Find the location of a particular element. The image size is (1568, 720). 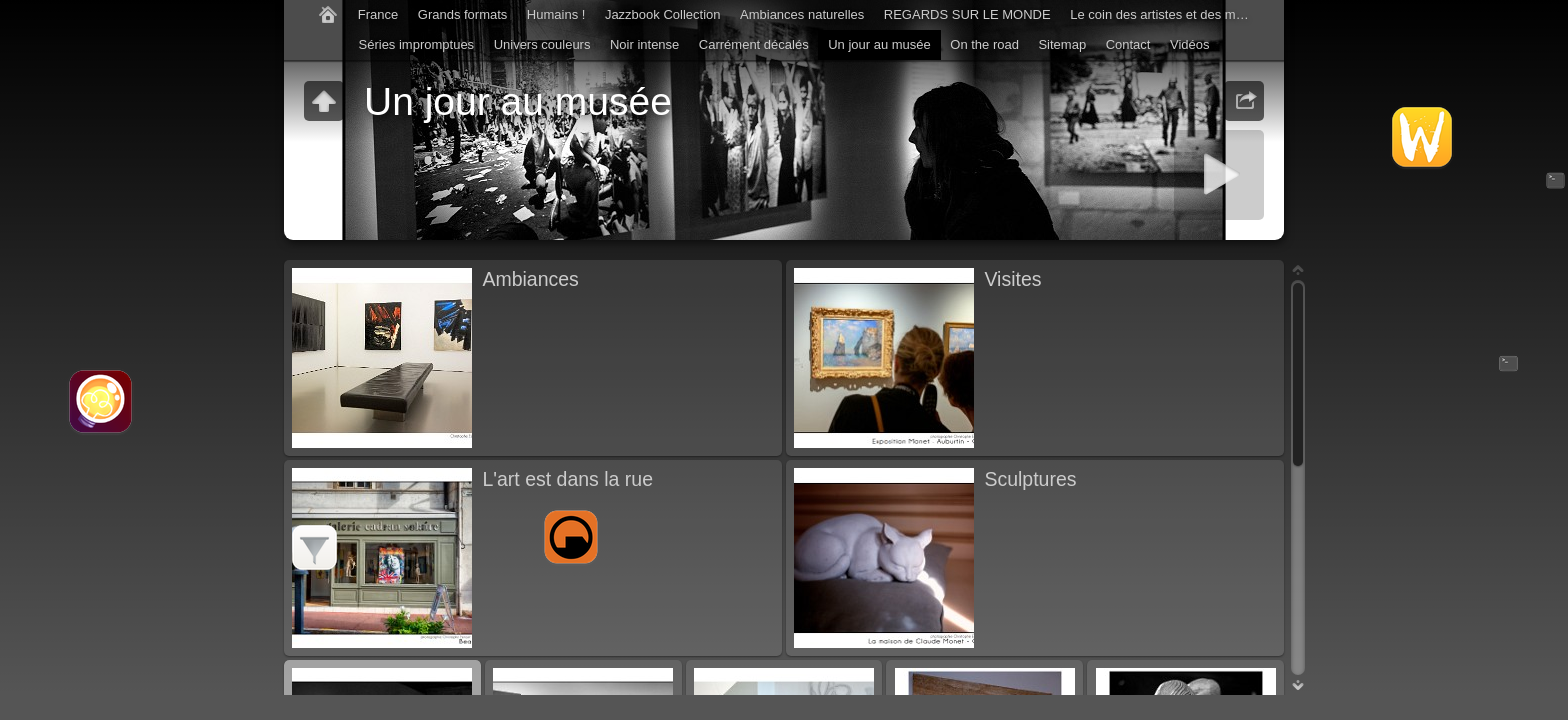

launch the Black Mesa game application is located at coordinates (571, 537).